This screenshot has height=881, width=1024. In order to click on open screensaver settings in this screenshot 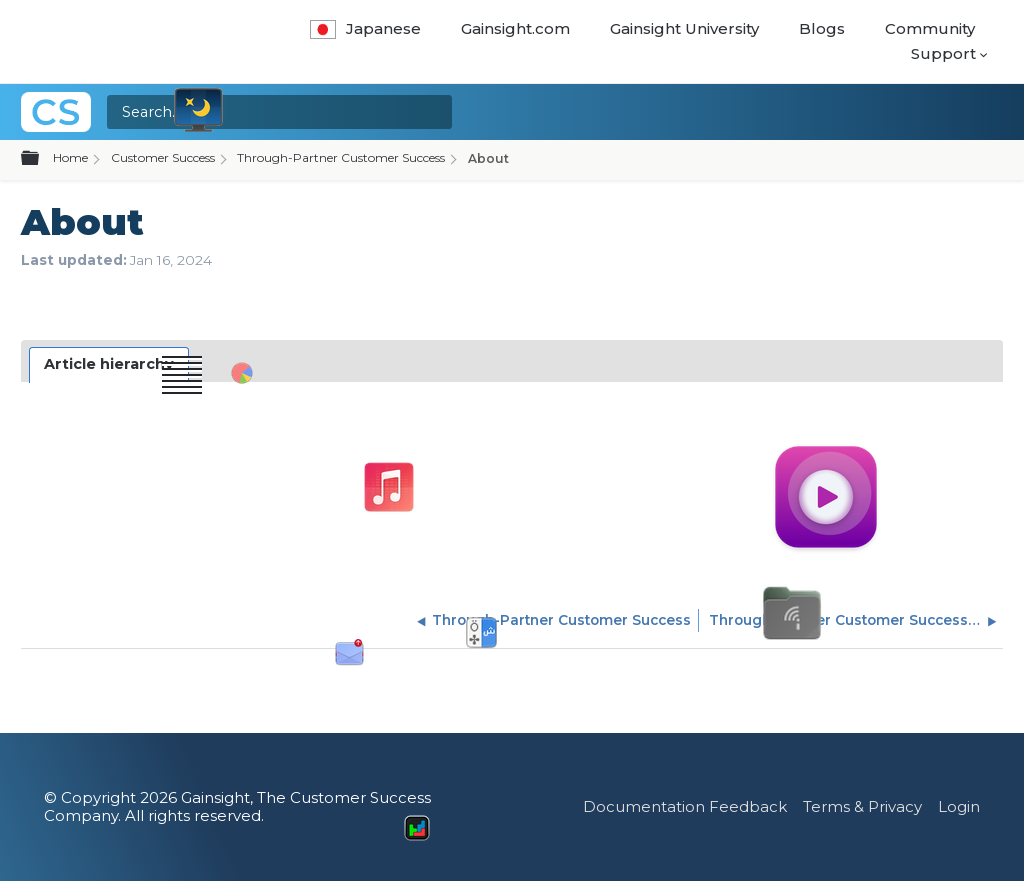, I will do `click(198, 109)`.